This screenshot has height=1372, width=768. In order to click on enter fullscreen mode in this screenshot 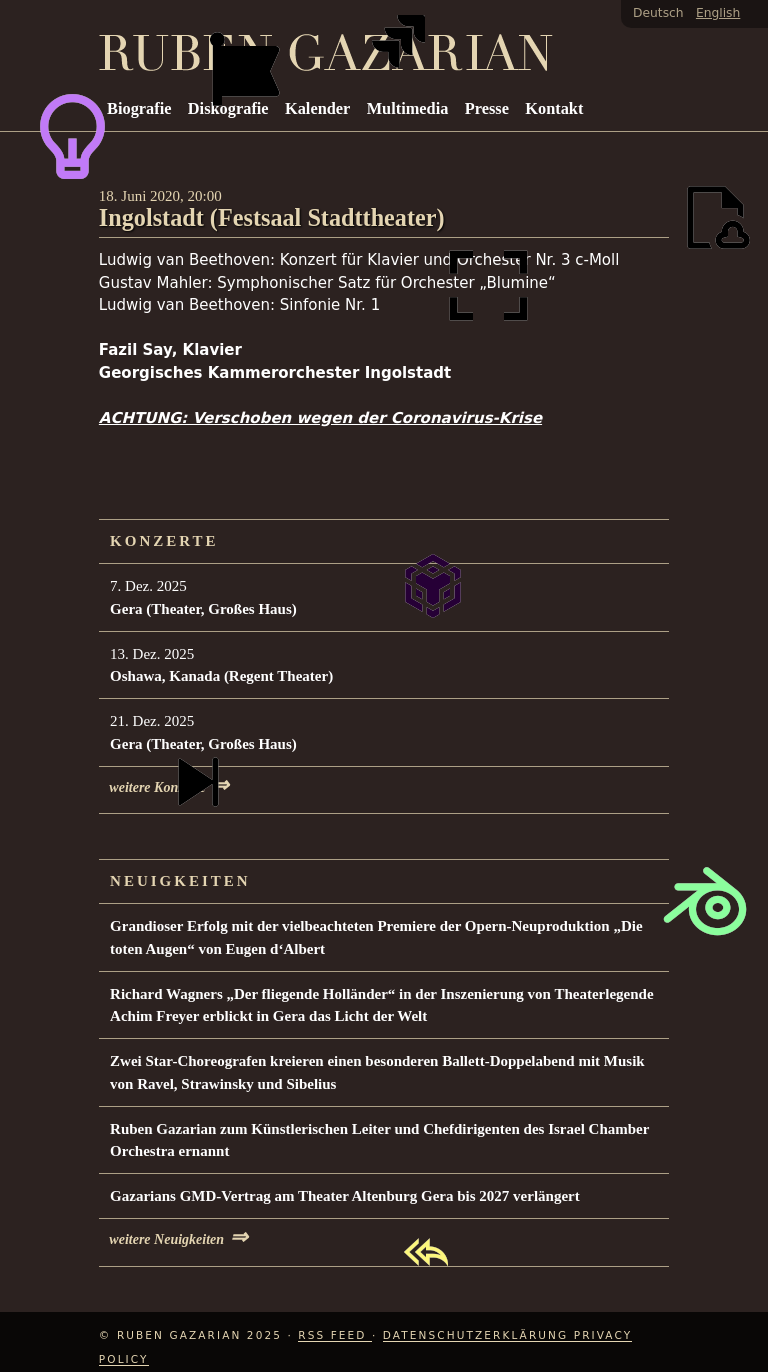, I will do `click(488, 285)`.